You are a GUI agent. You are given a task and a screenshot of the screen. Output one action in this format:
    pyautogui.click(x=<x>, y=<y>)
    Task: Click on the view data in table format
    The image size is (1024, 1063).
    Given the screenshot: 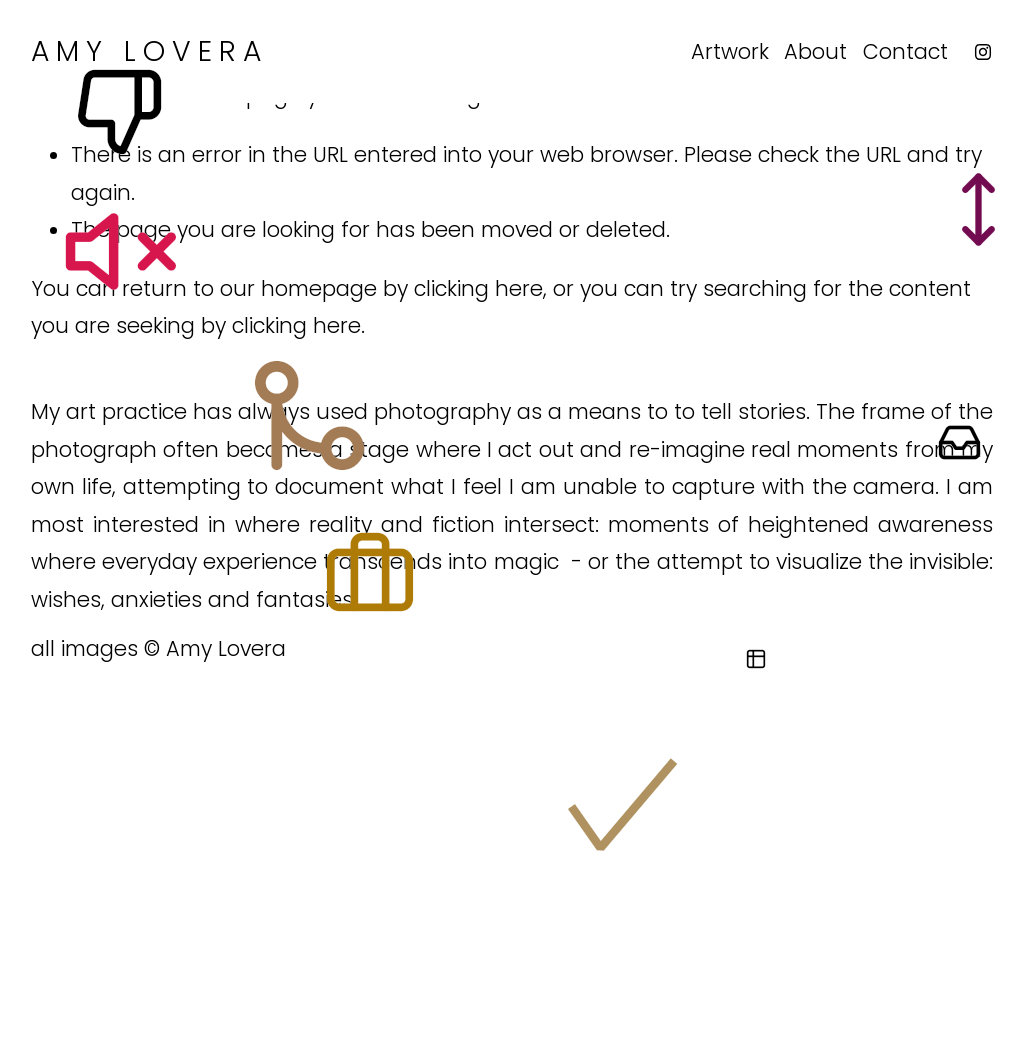 What is the action you would take?
    pyautogui.click(x=756, y=659)
    